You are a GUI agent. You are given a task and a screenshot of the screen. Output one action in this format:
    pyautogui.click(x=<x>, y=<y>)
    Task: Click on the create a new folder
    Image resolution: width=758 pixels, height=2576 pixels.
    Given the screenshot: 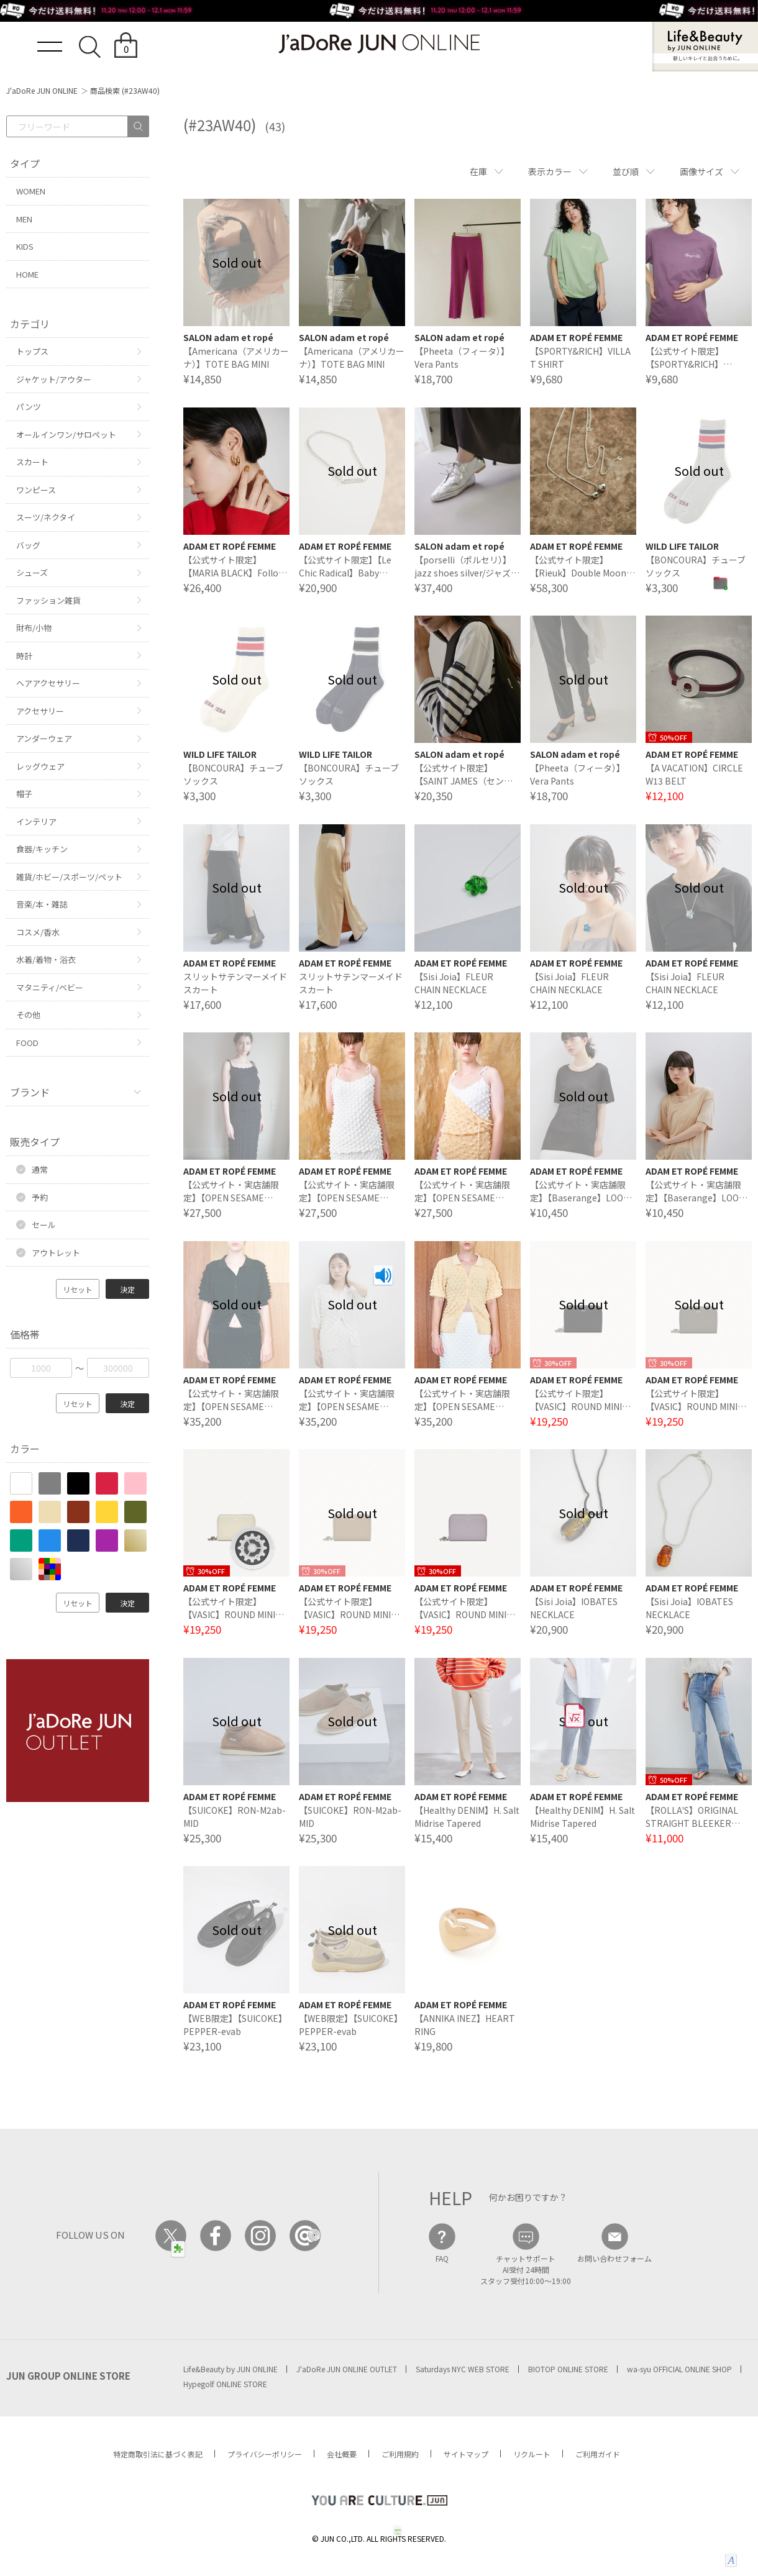 What is the action you would take?
    pyautogui.click(x=720, y=583)
    